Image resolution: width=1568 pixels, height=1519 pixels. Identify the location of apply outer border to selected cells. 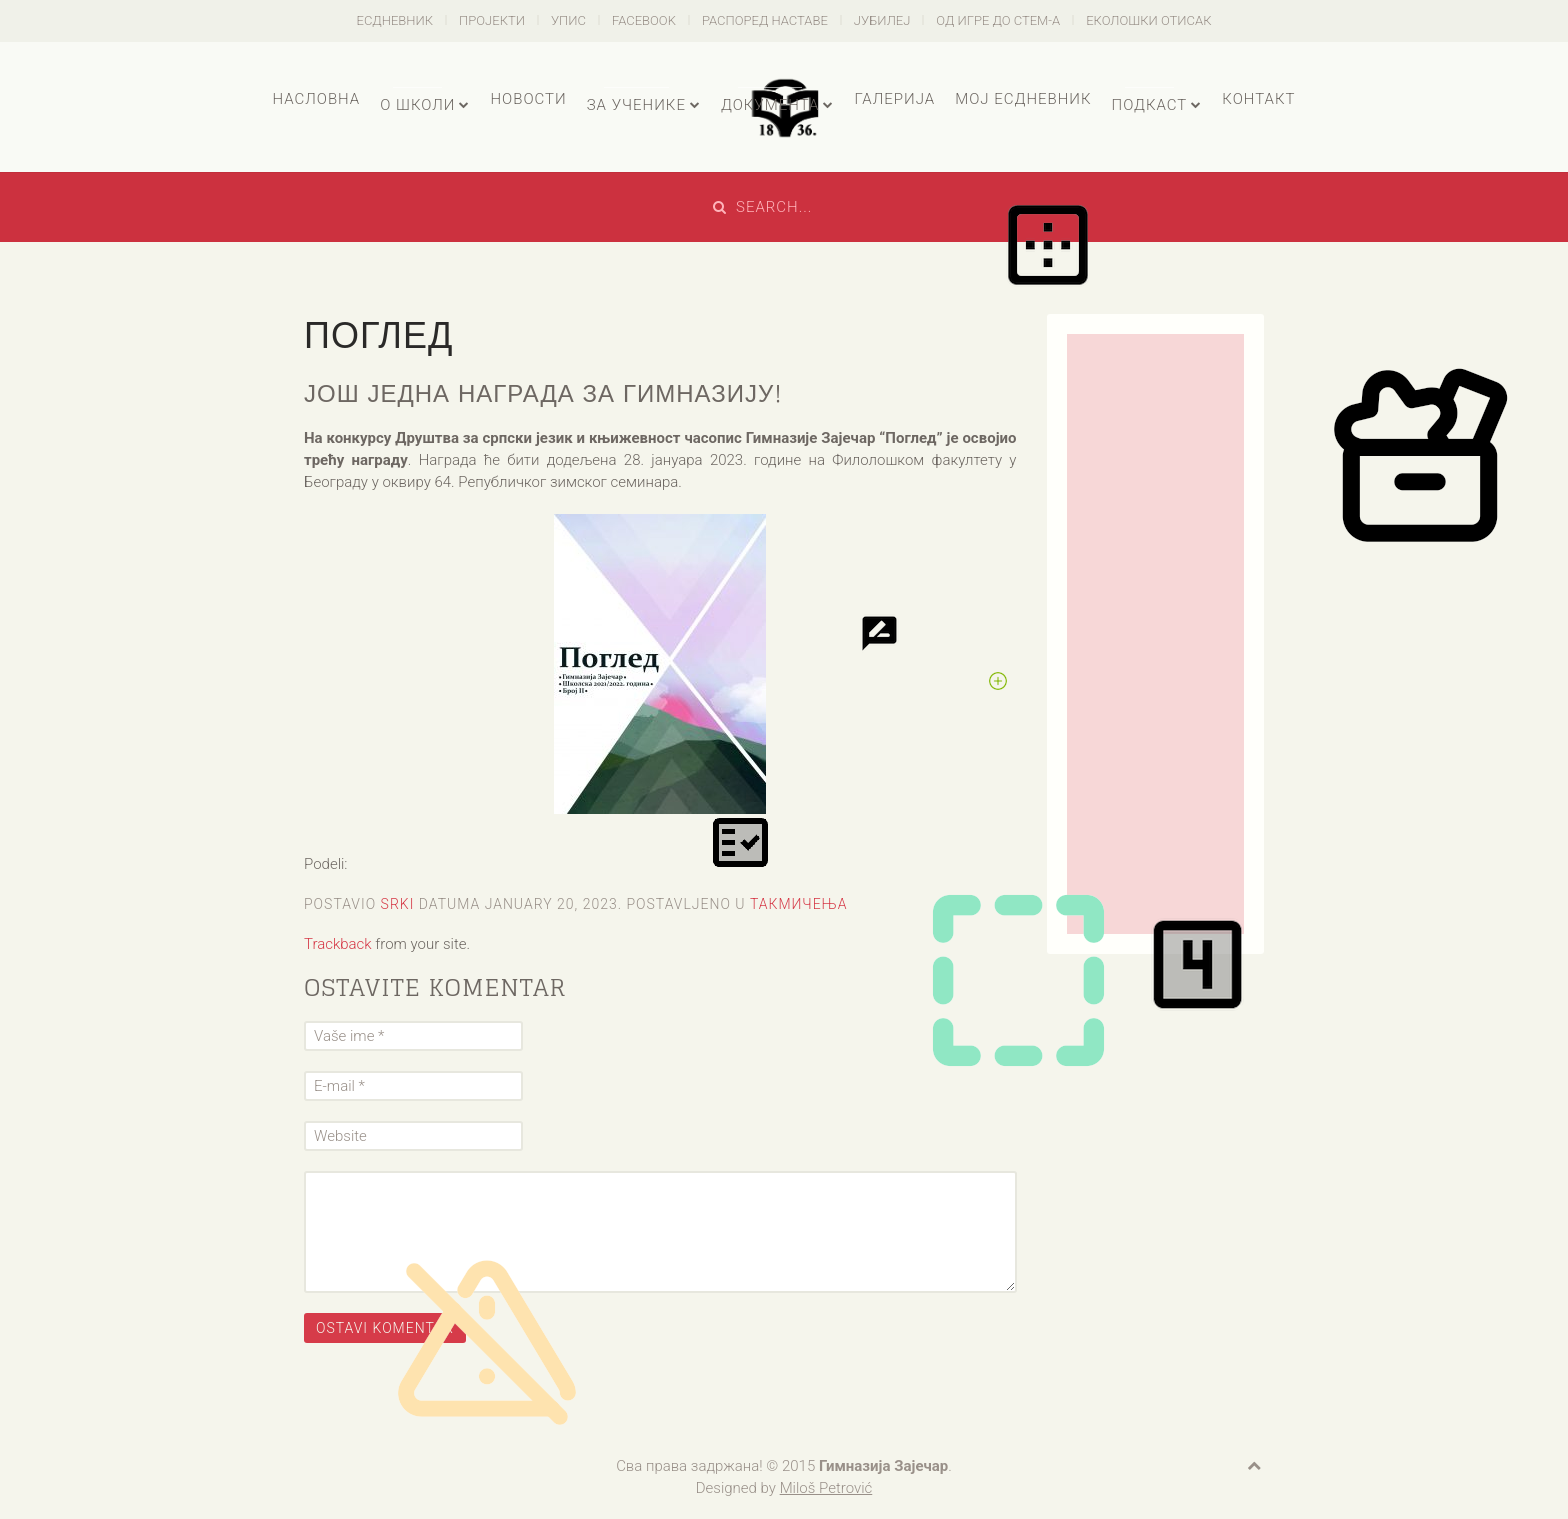
(1048, 245).